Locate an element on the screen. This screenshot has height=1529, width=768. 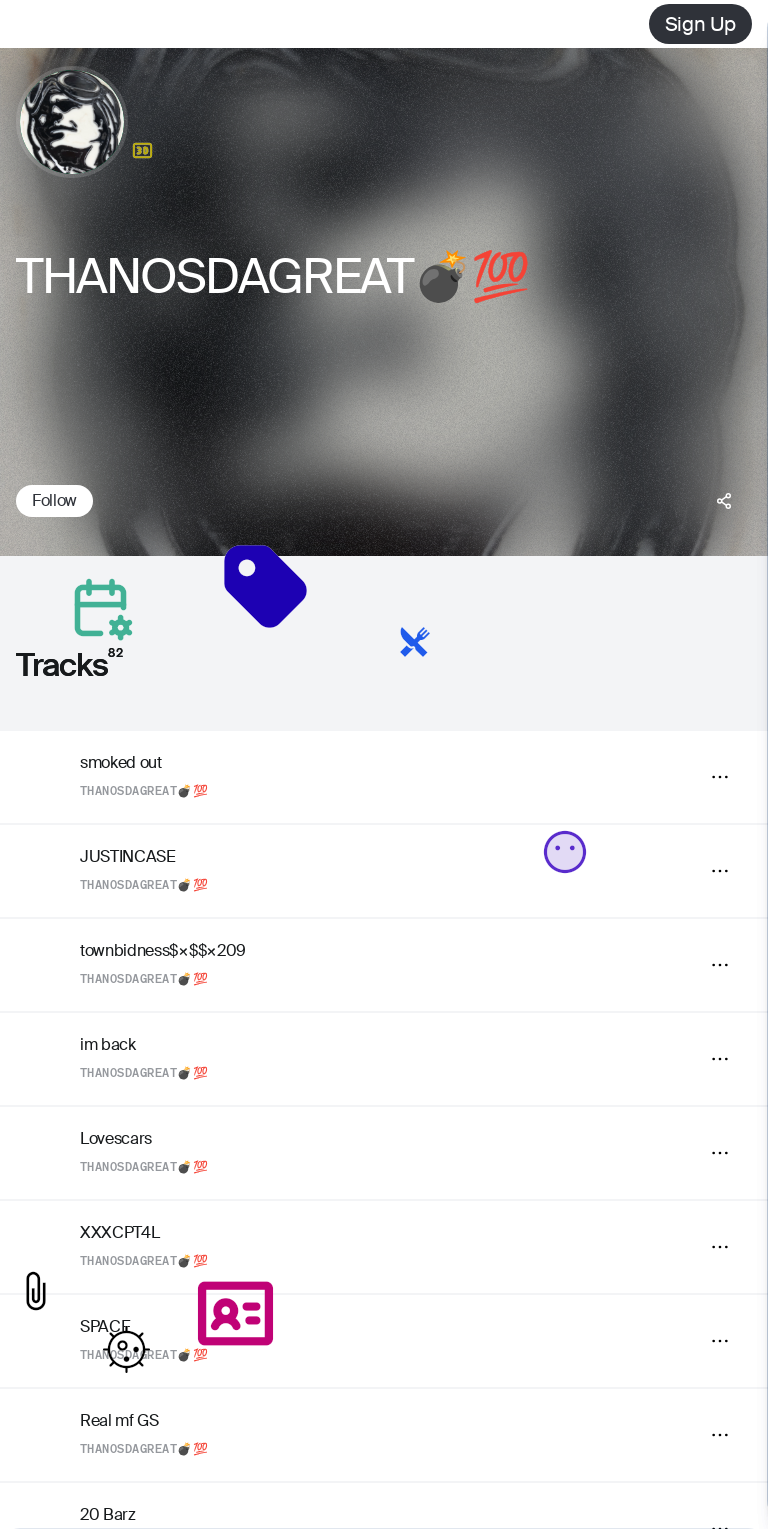
indicates virus or malware detected is located at coordinates (126, 1349).